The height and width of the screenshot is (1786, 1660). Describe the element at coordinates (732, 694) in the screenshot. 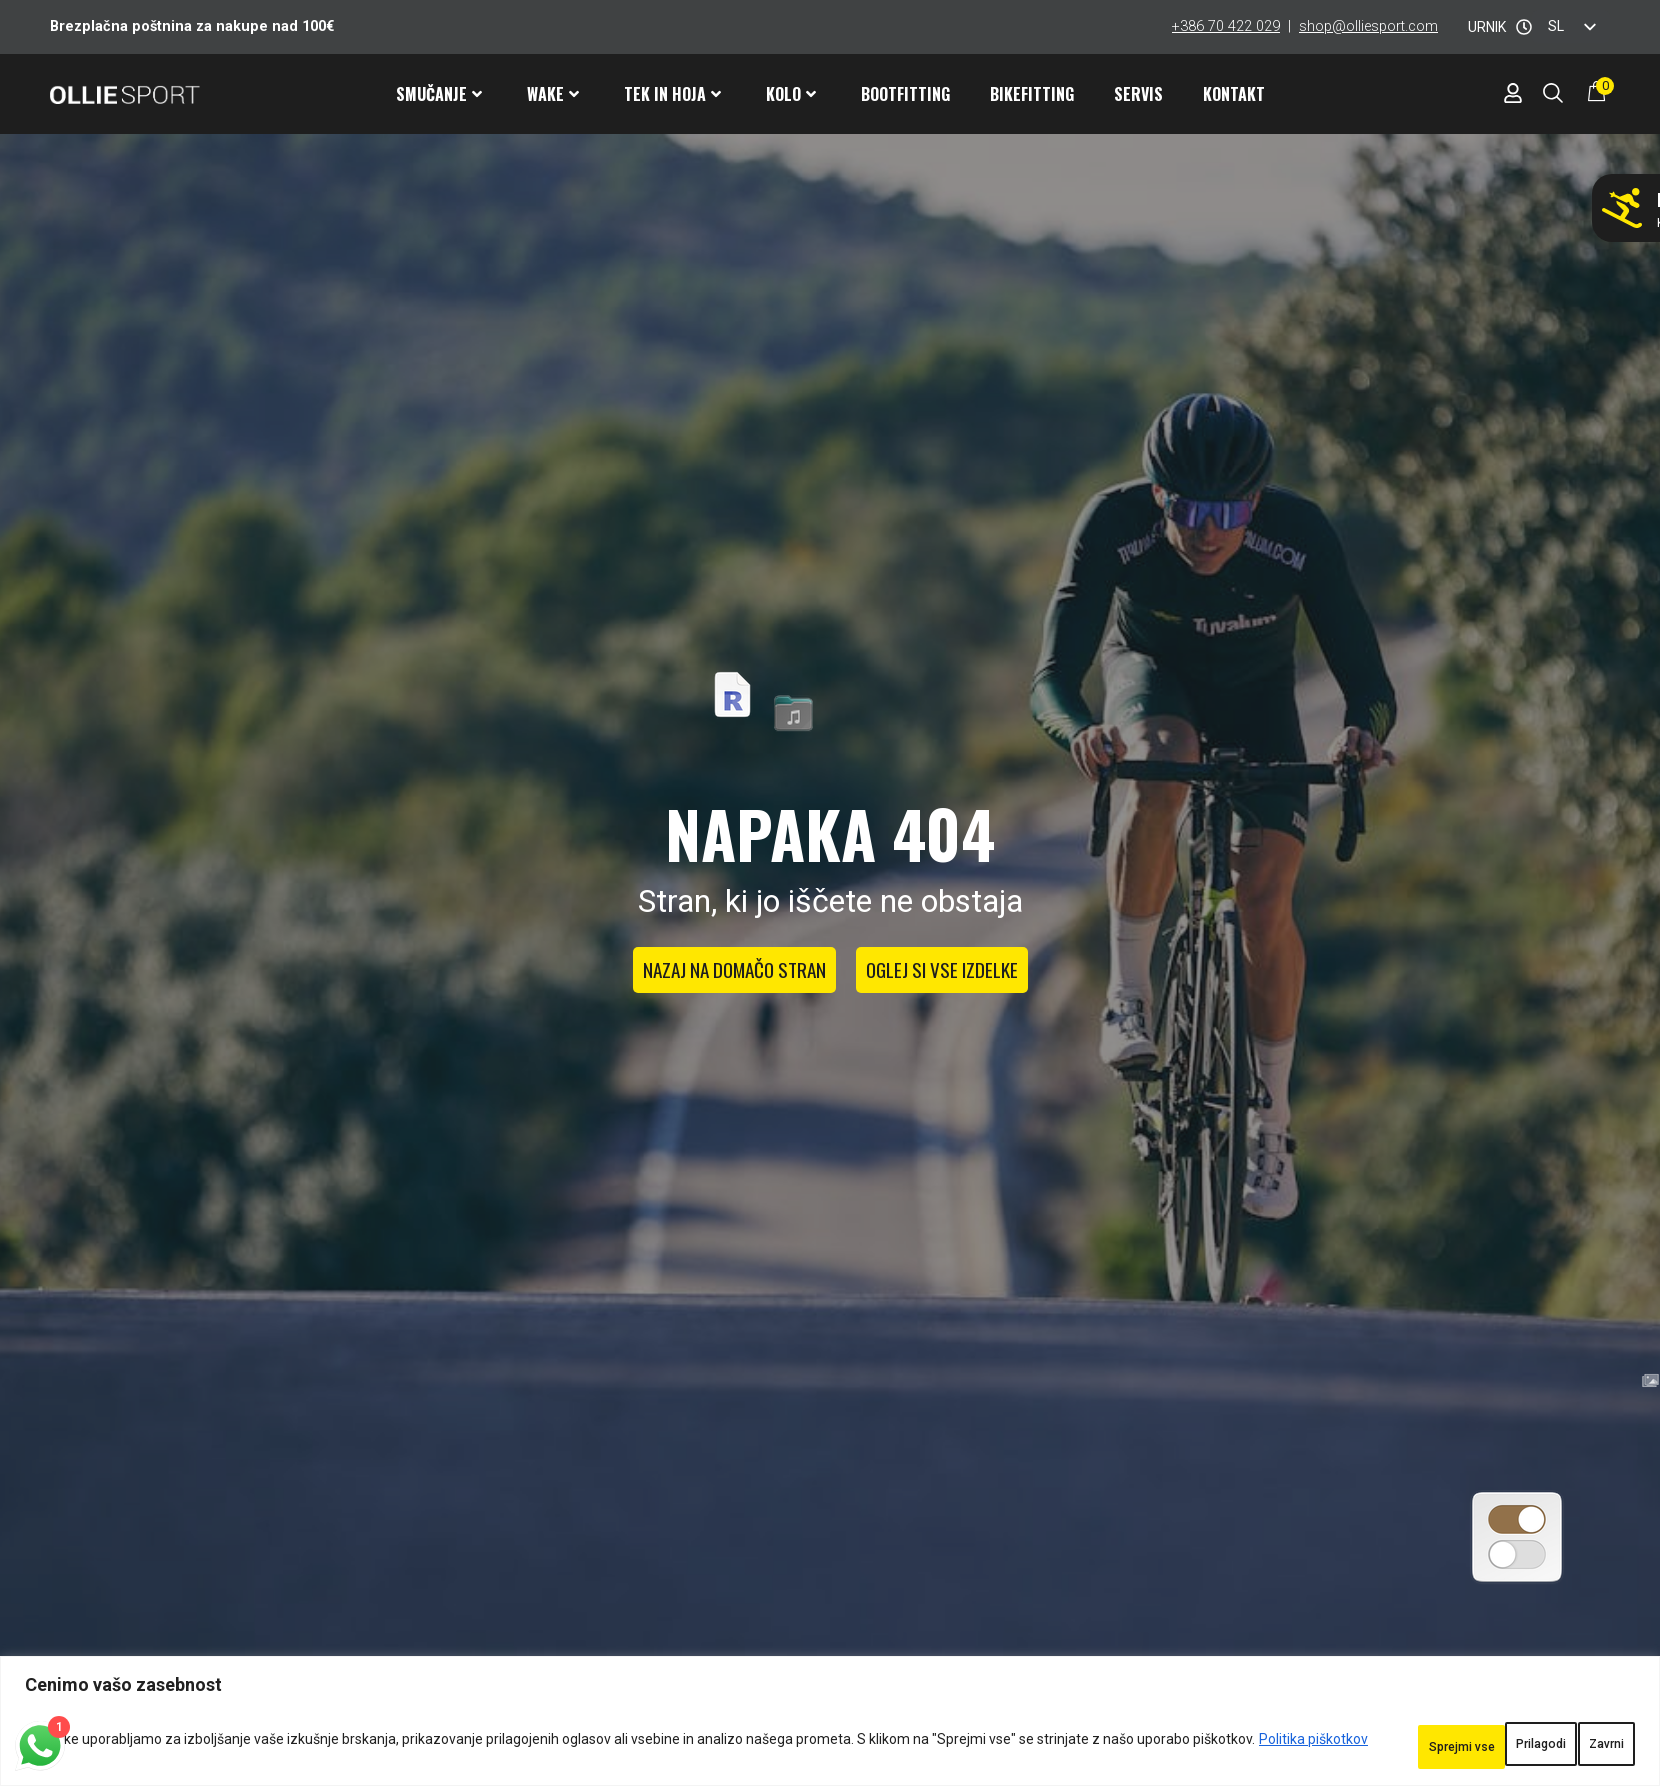

I see `an R programming language source file` at that location.